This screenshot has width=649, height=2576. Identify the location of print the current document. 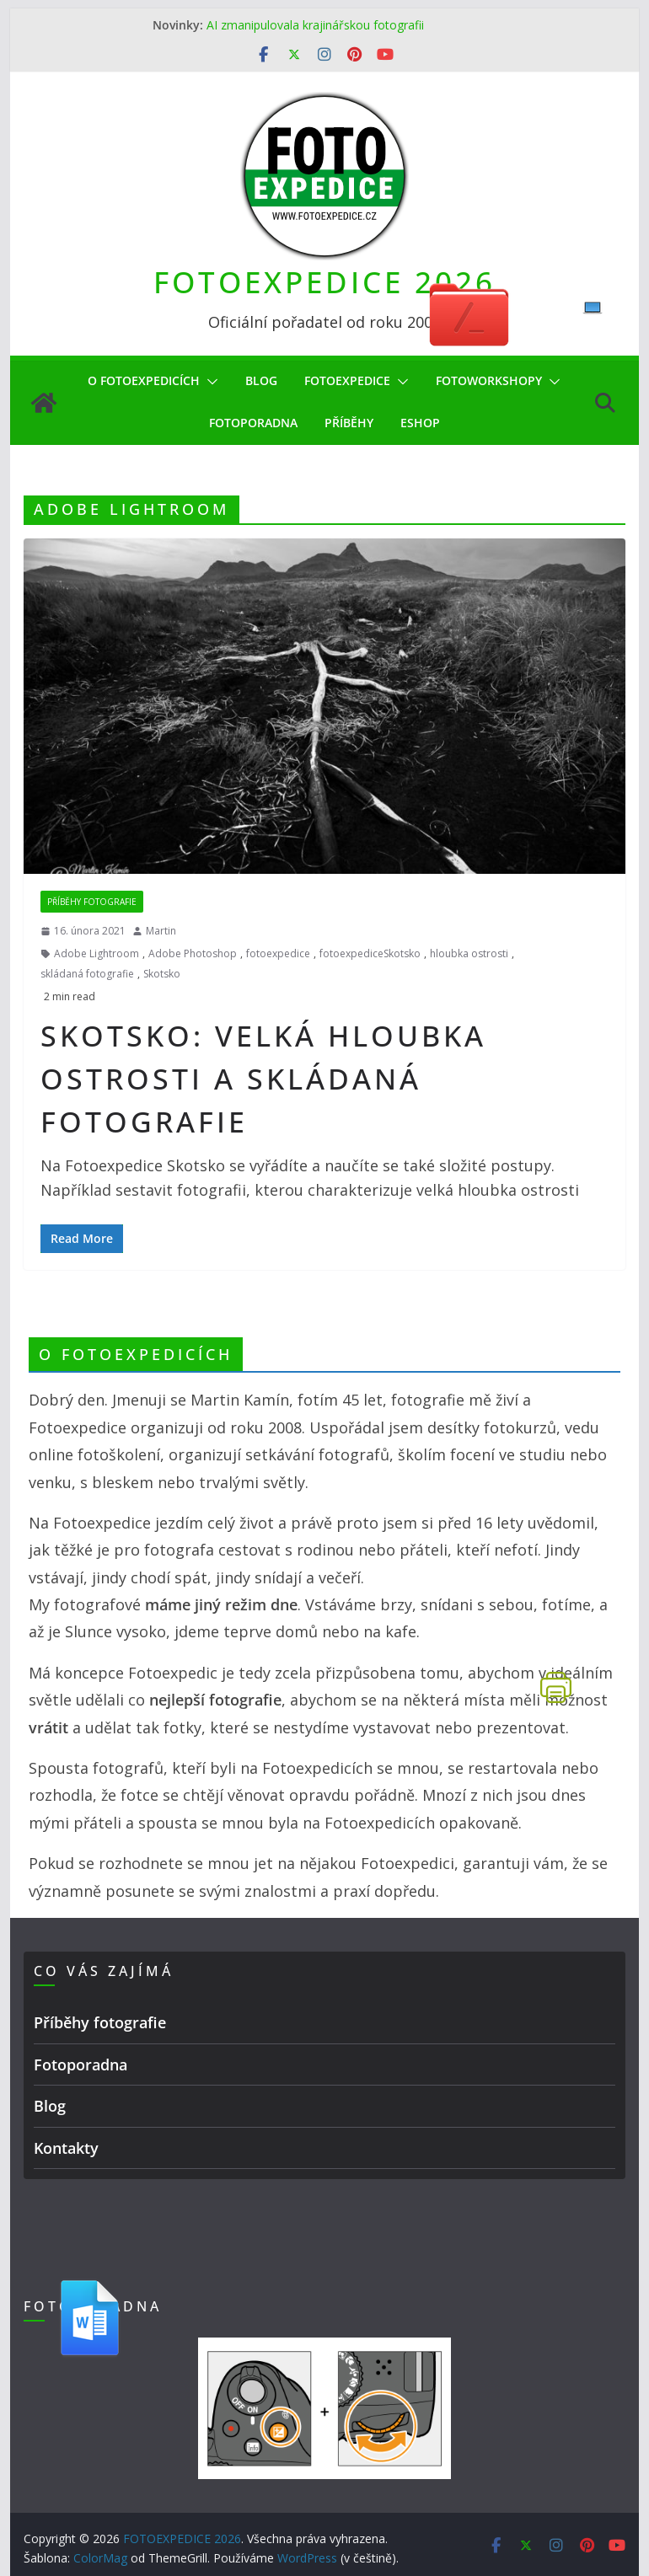
(555, 1687).